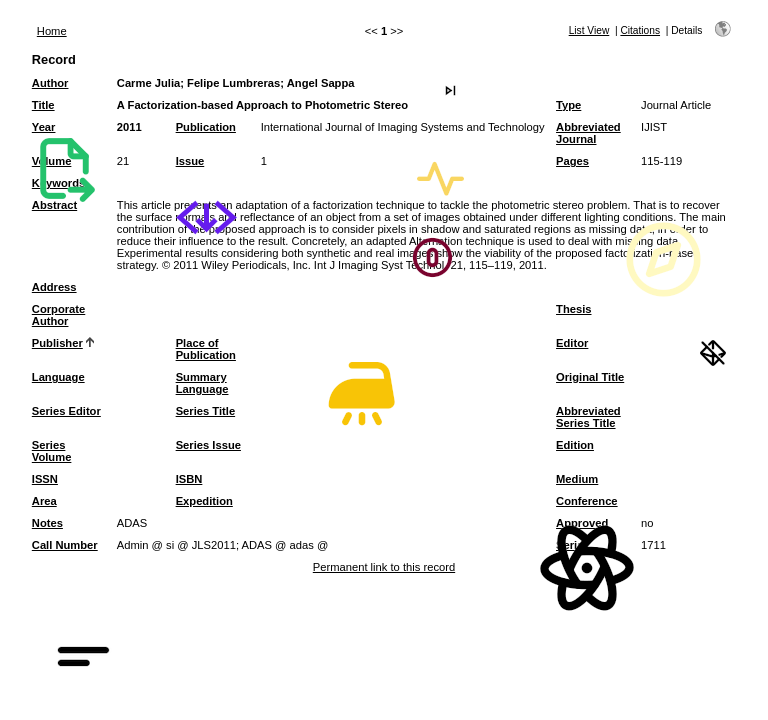  What do you see at coordinates (450, 90) in the screenshot?
I see `skip to the next track or video` at bounding box center [450, 90].